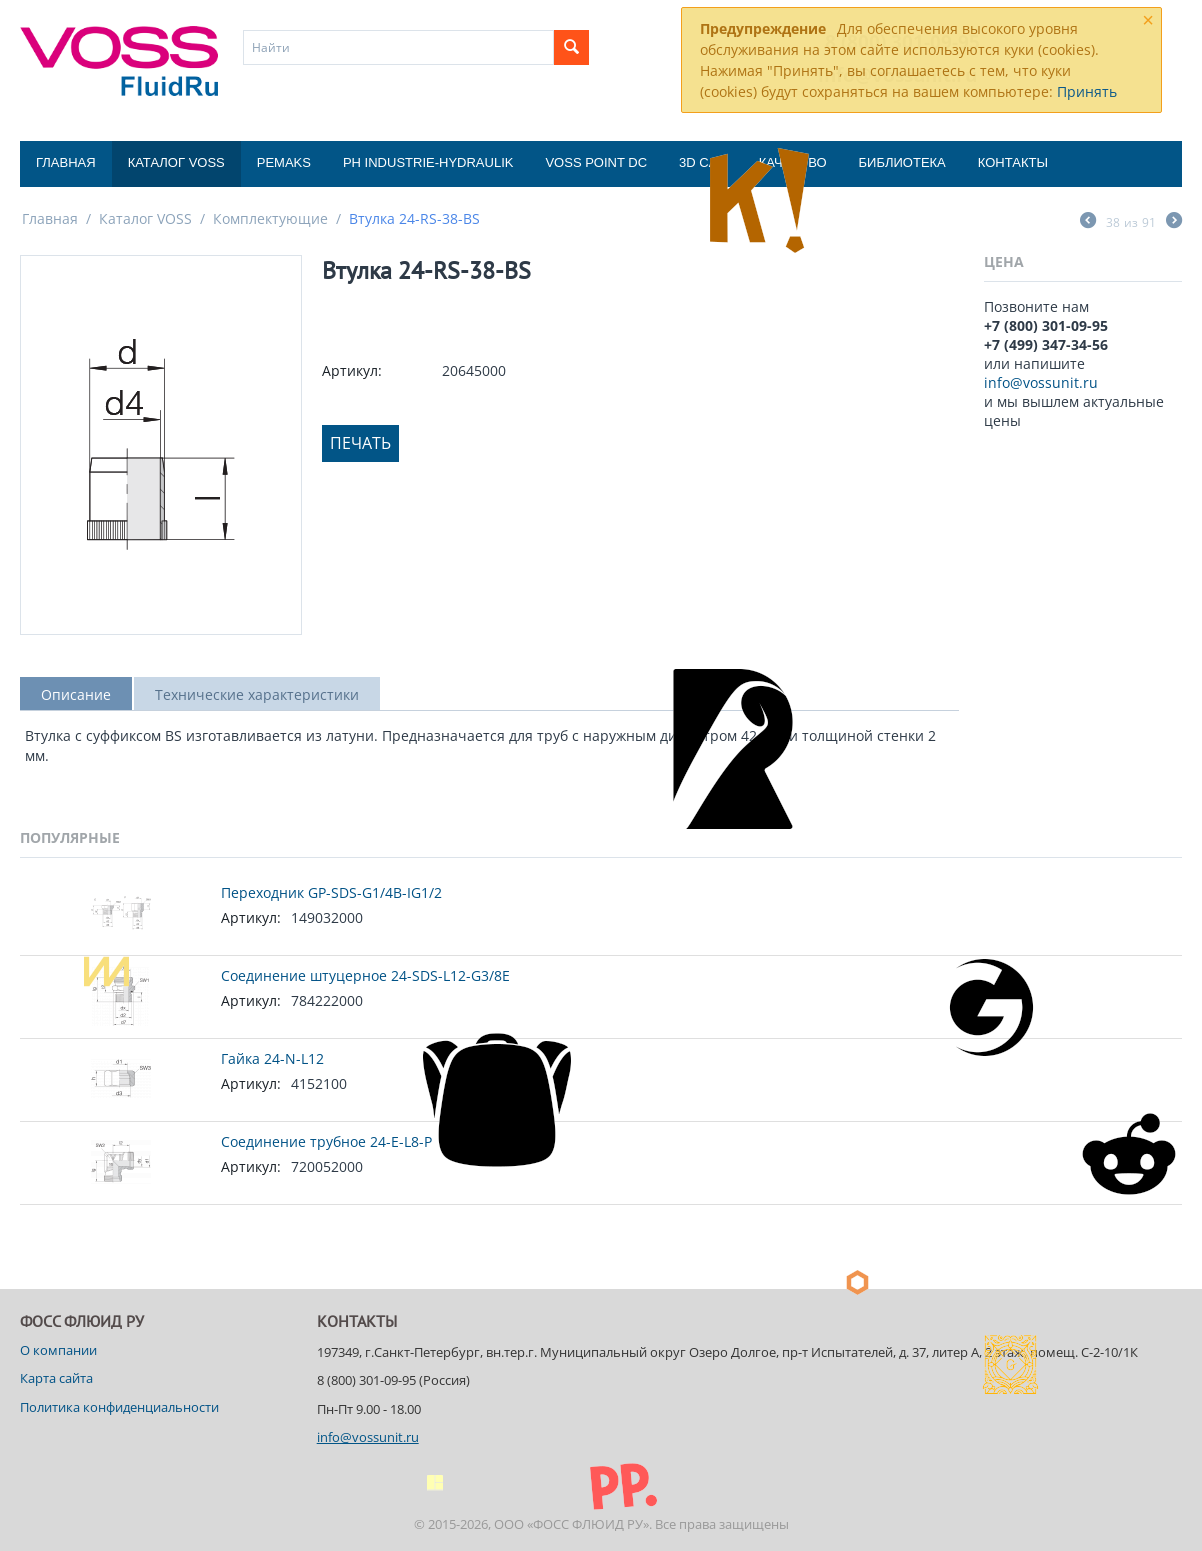 The height and width of the screenshot is (1551, 1202). What do you see at coordinates (497, 1100) in the screenshot?
I see `visit showwcase developer portfolio platform` at bounding box center [497, 1100].